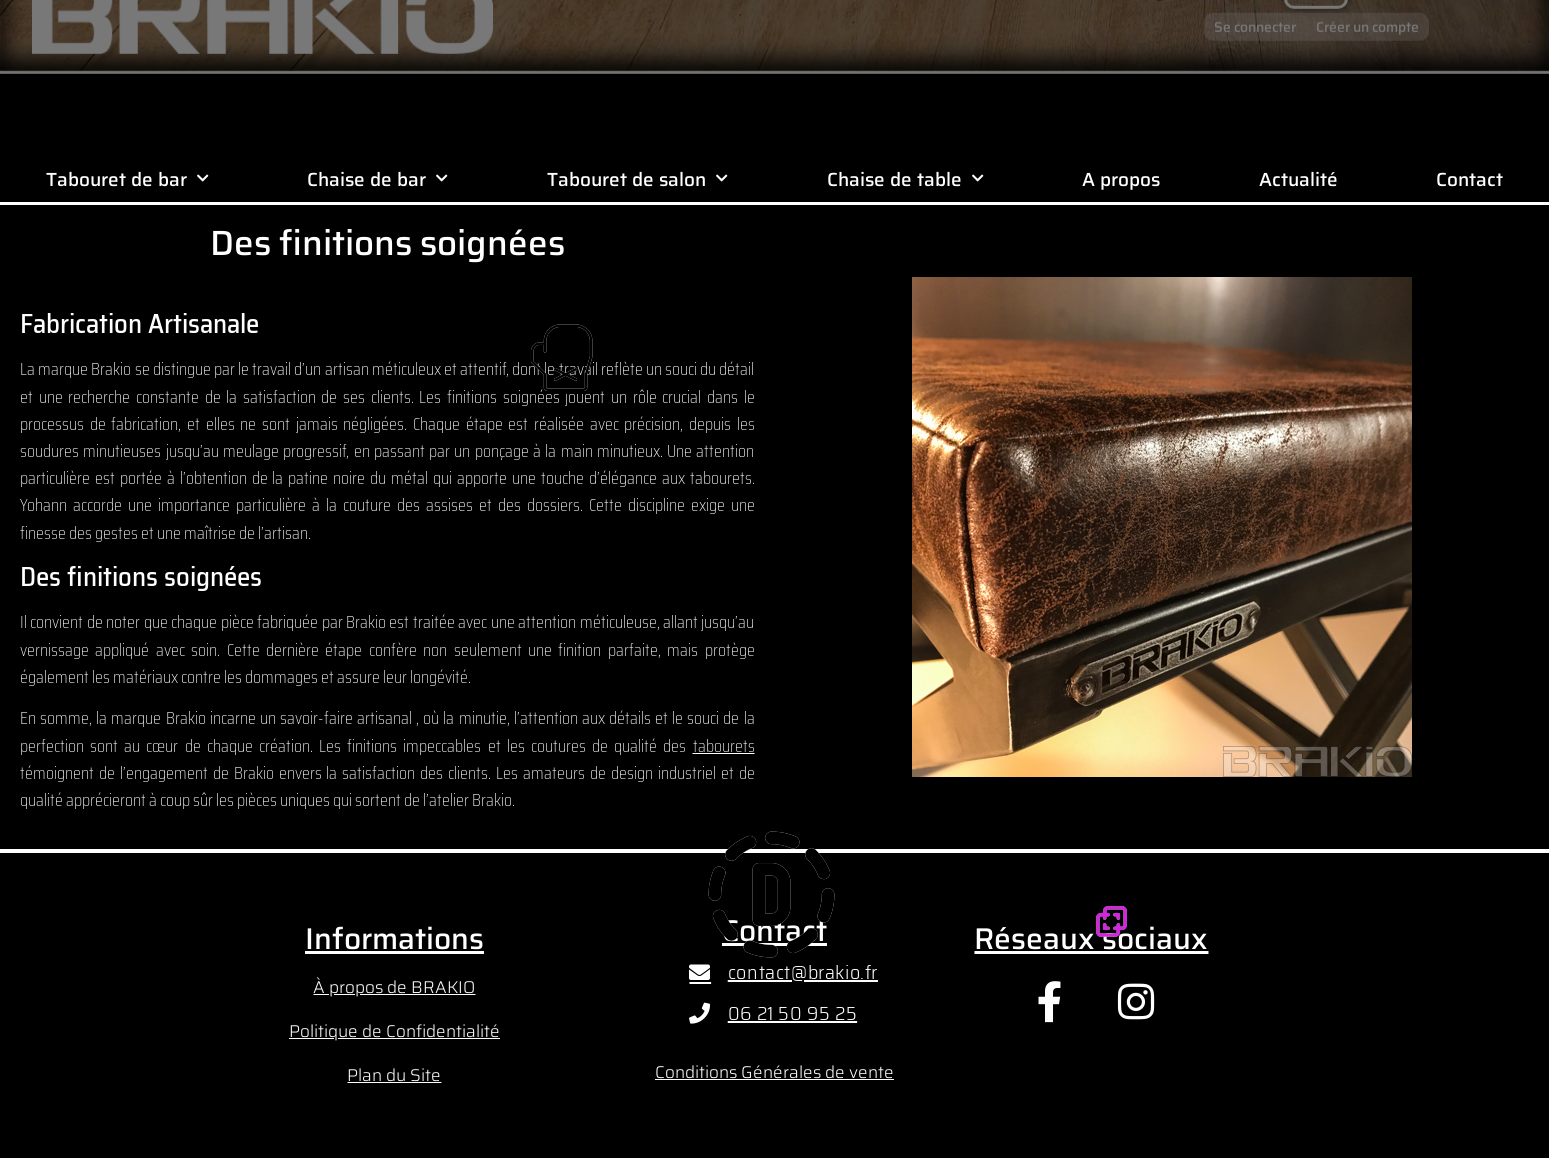 This screenshot has height=1158, width=1549. I want to click on apply layer difference blend mode, so click(1111, 921).